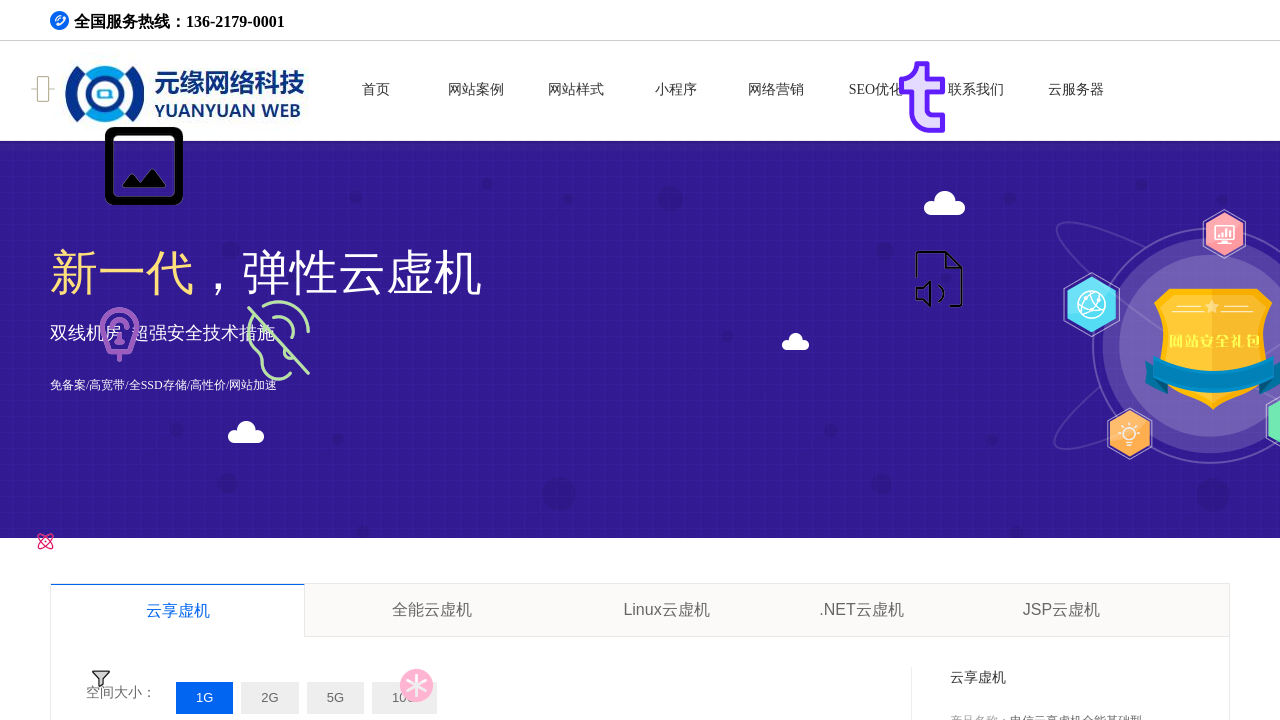 This screenshot has height=720, width=1280. Describe the element at coordinates (43, 89) in the screenshot. I see `align object to vertical center` at that location.